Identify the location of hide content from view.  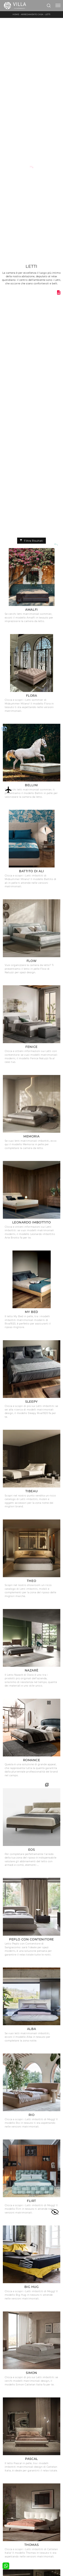
(55, 2212).